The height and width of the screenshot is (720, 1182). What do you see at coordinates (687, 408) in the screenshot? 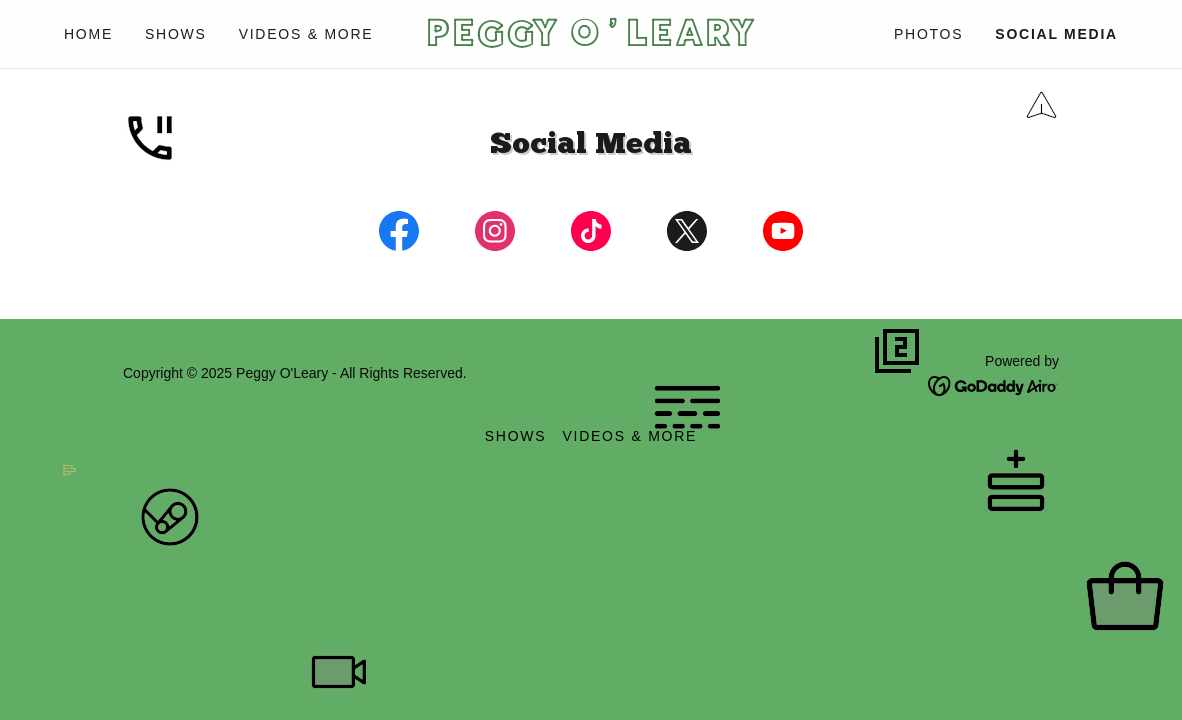
I see `apply a gradient effect to selected element` at bounding box center [687, 408].